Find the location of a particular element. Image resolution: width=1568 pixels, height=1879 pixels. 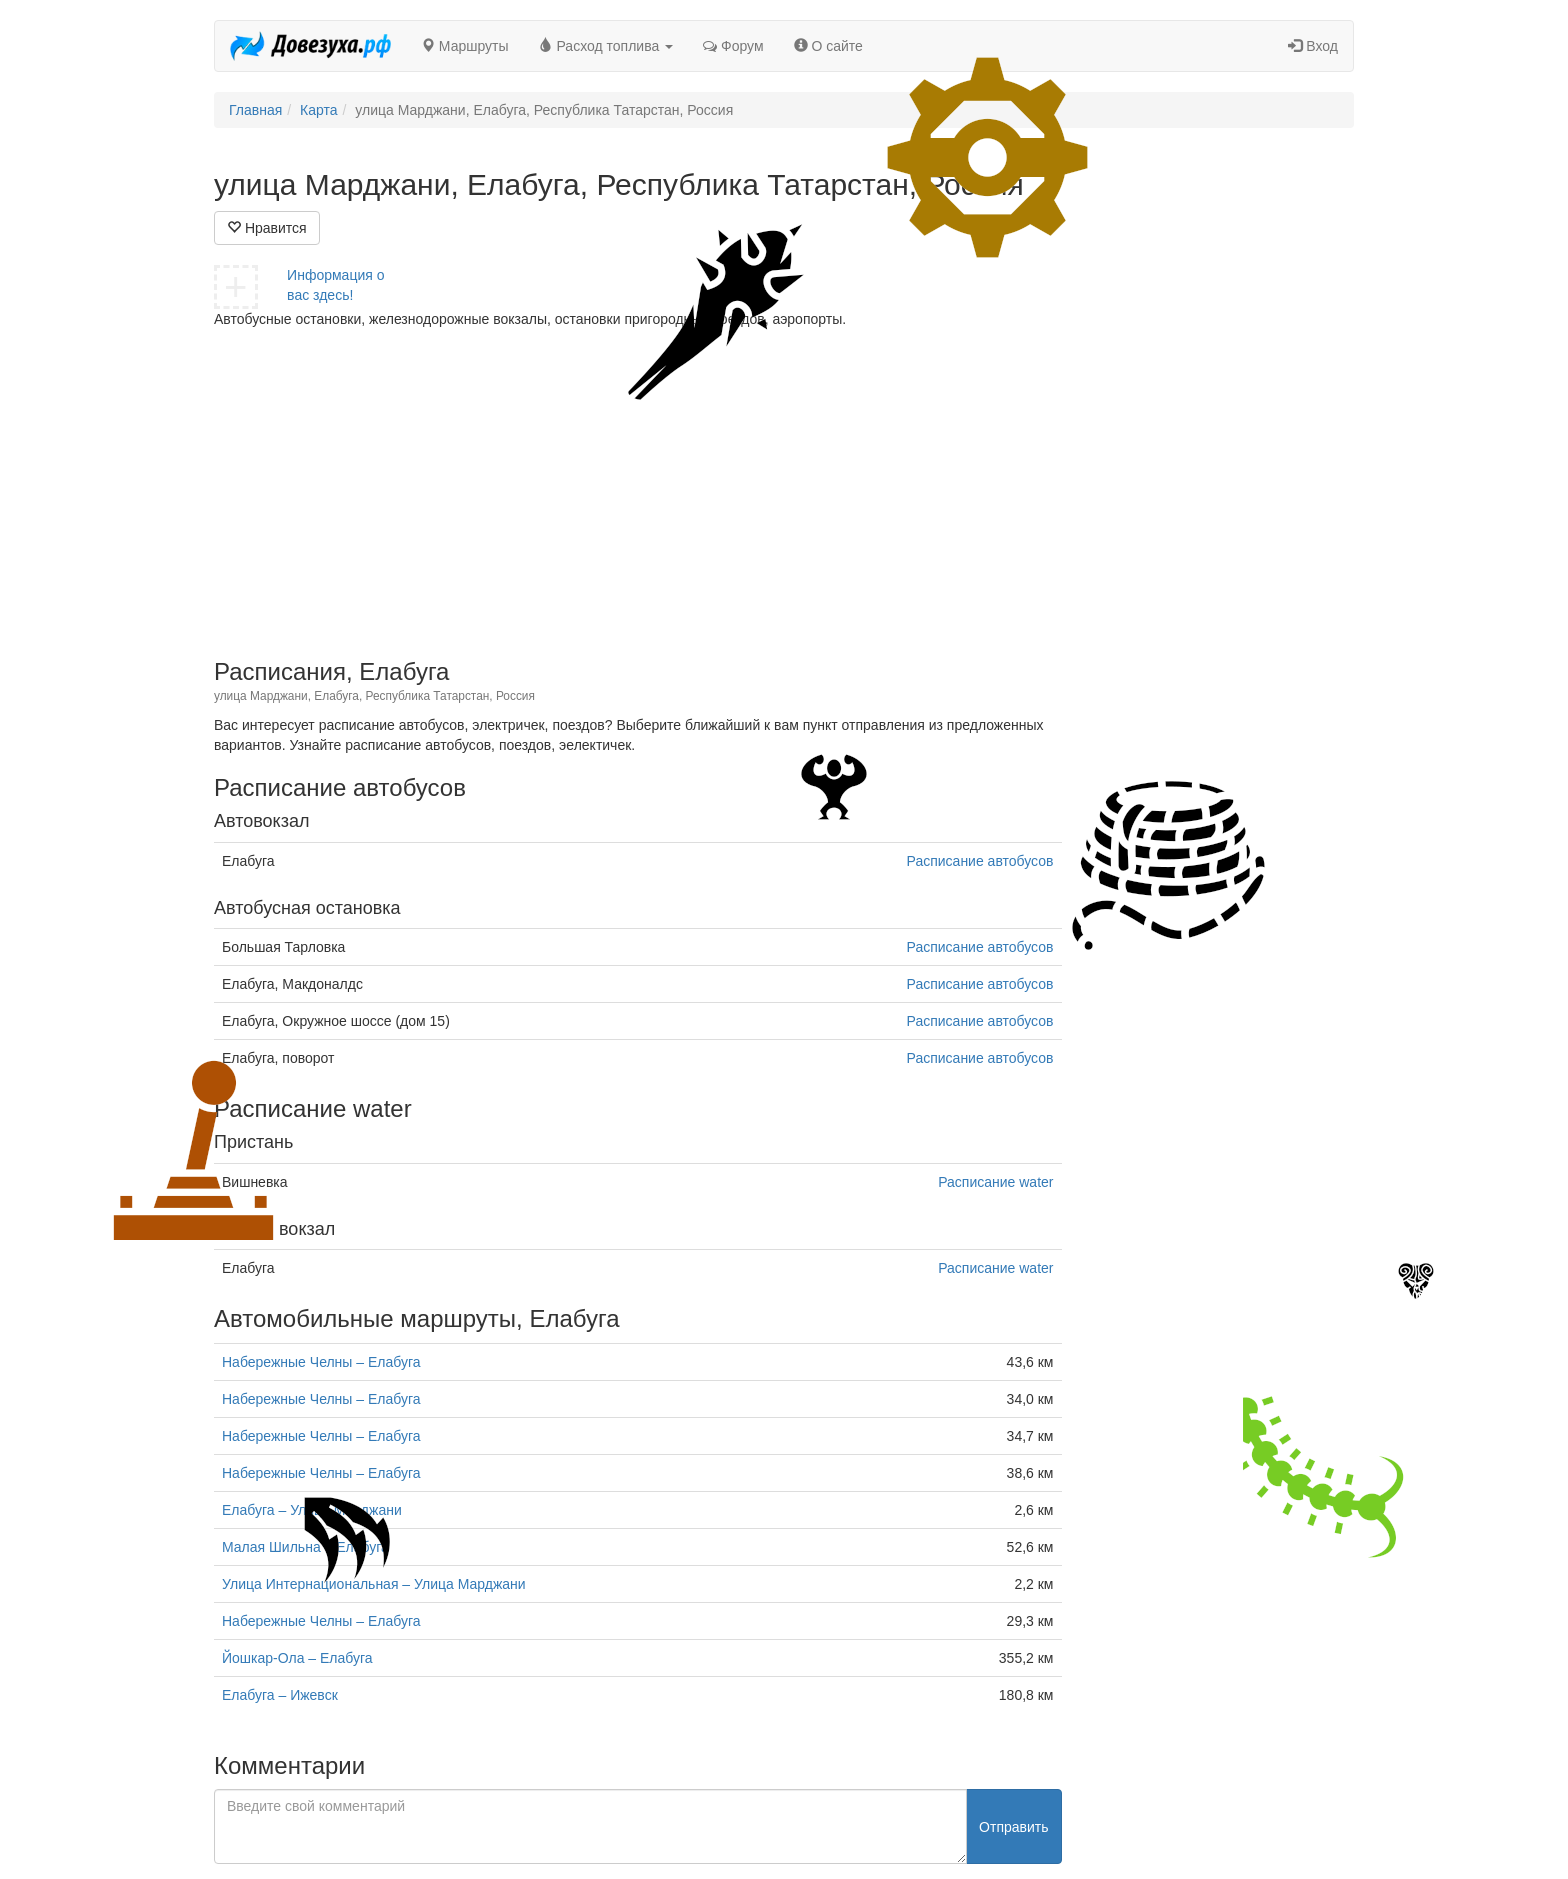

select a guitar pick or musical accessory is located at coordinates (1416, 1281).